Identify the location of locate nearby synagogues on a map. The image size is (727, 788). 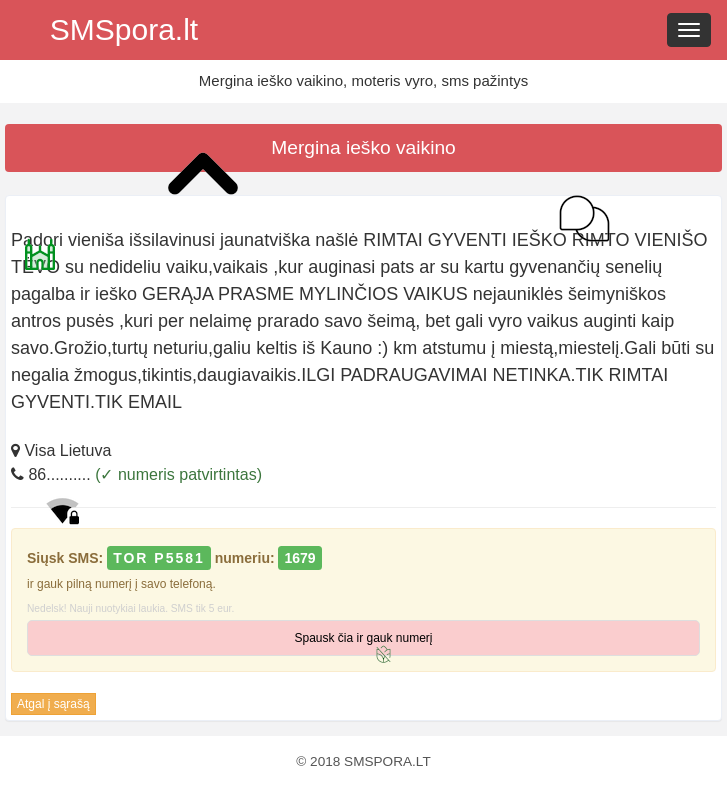
(40, 255).